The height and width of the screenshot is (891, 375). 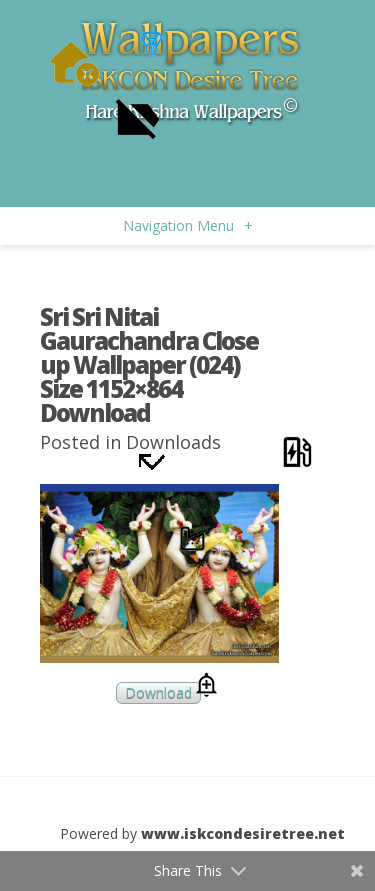 What do you see at coordinates (192, 538) in the screenshot?
I see `view manufacturing or production settings` at bounding box center [192, 538].